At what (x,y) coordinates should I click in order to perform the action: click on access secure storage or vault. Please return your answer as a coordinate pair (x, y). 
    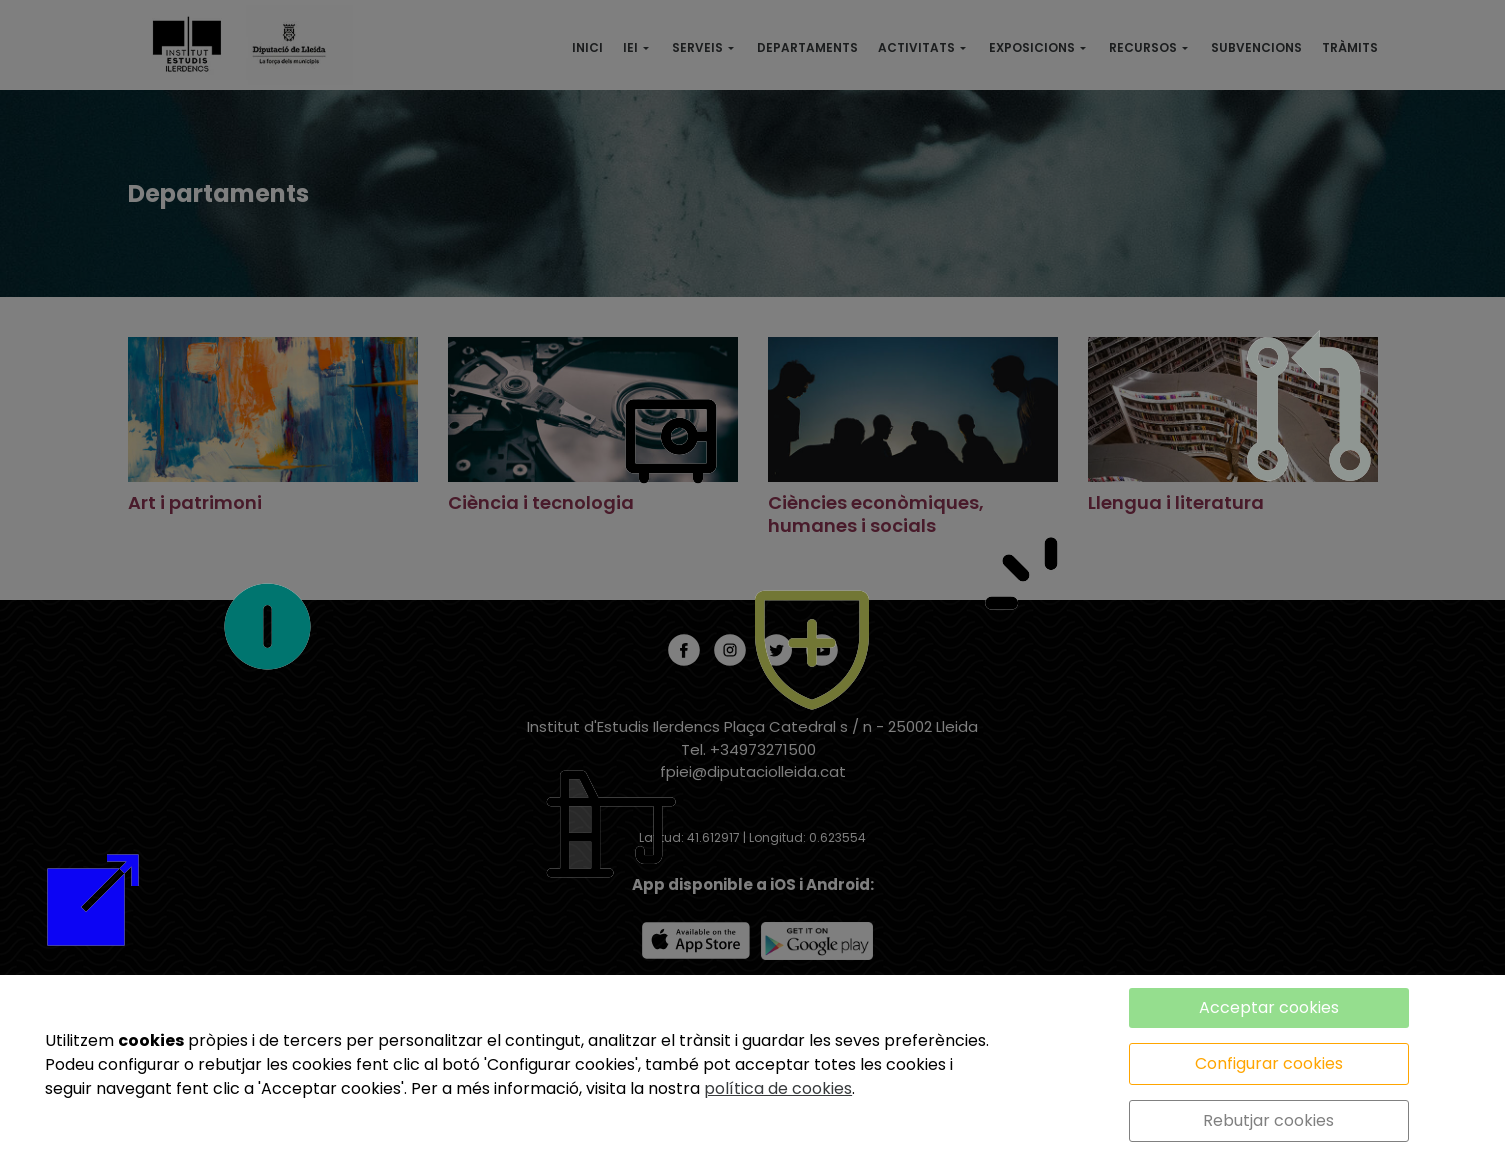
    Looking at the image, I should click on (671, 438).